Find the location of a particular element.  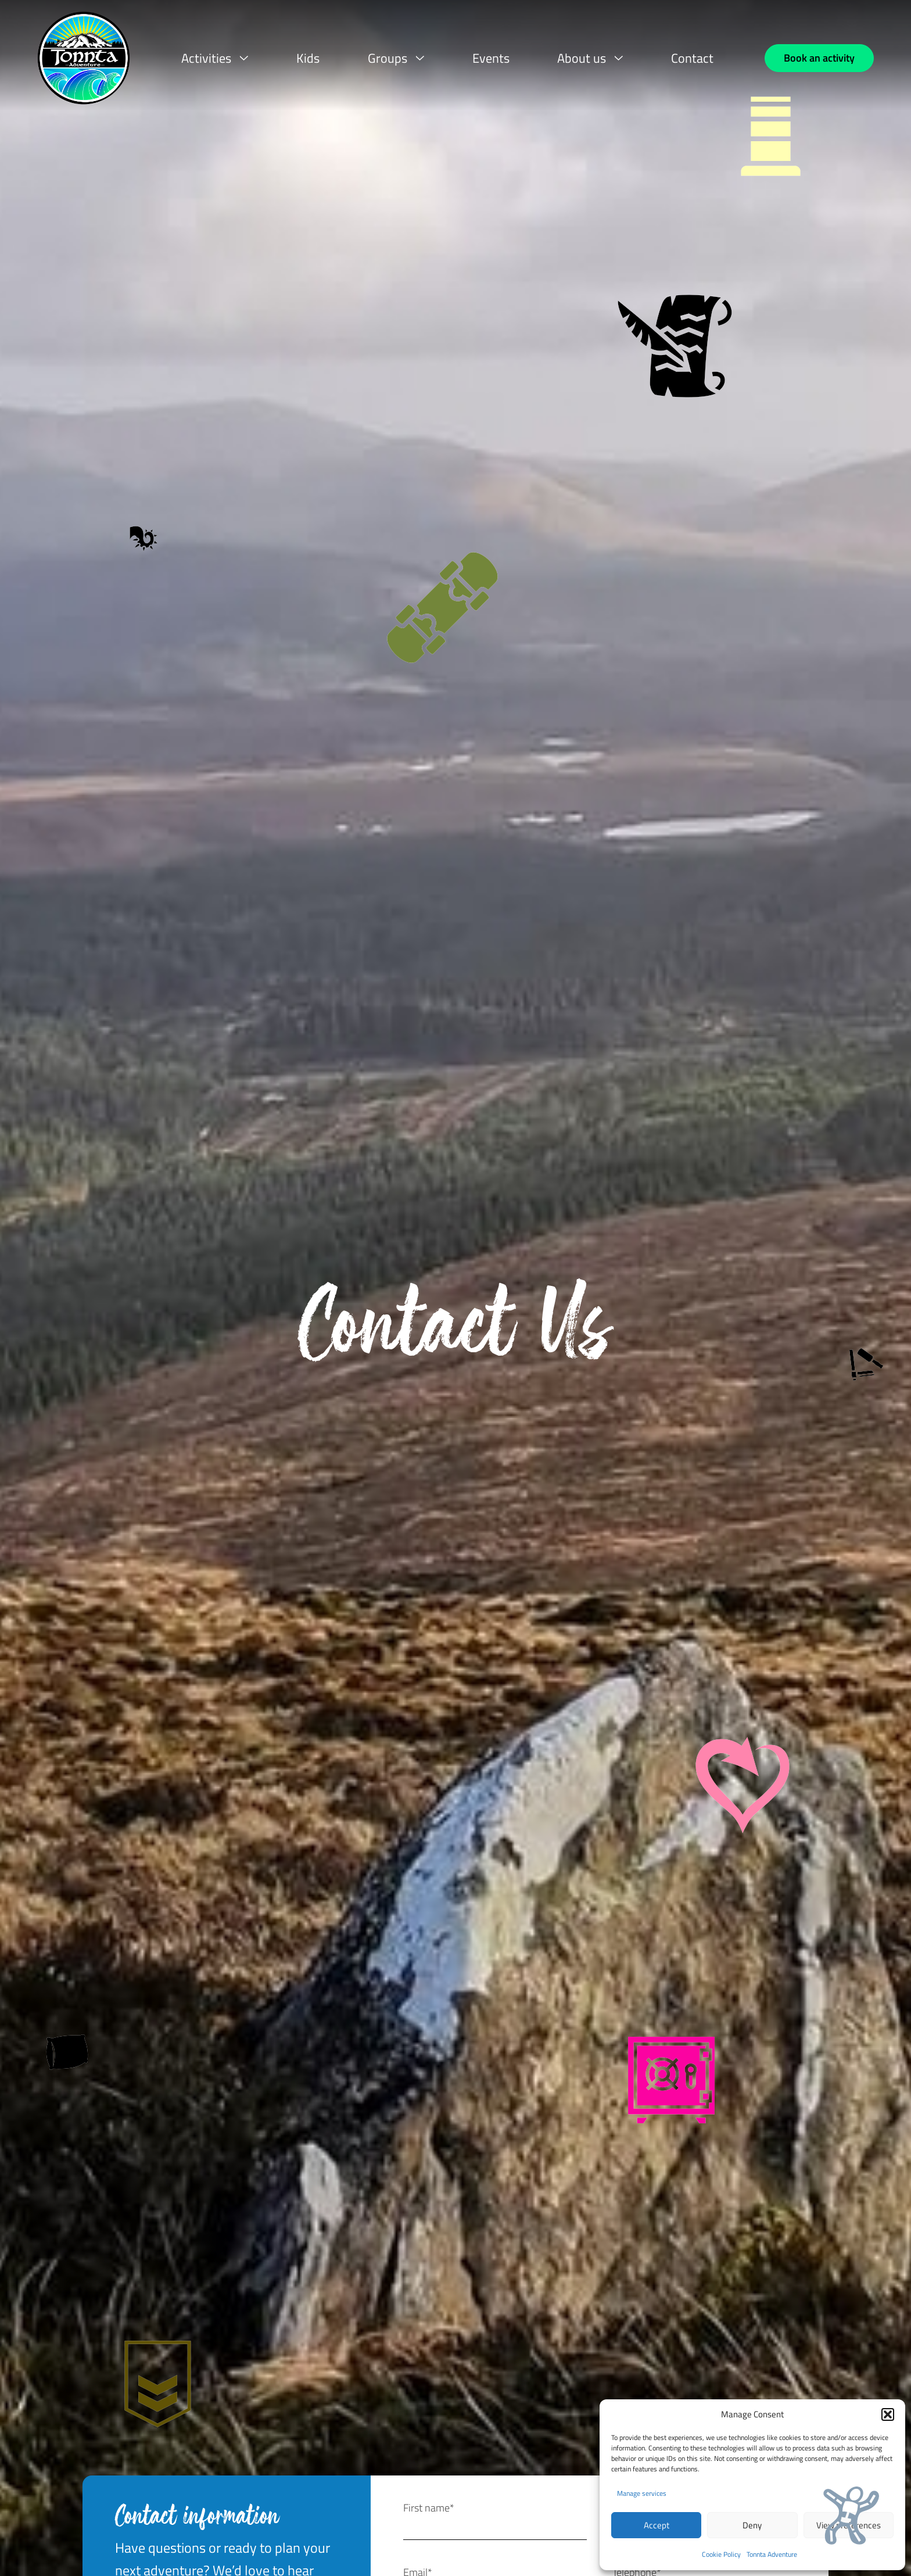

woodworking tools or crafting section is located at coordinates (866, 1364).